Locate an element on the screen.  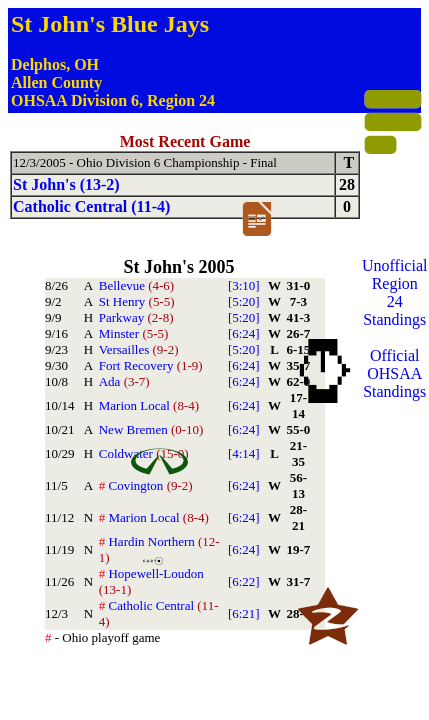
CARTO mapping platform logo is located at coordinates (153, 561).